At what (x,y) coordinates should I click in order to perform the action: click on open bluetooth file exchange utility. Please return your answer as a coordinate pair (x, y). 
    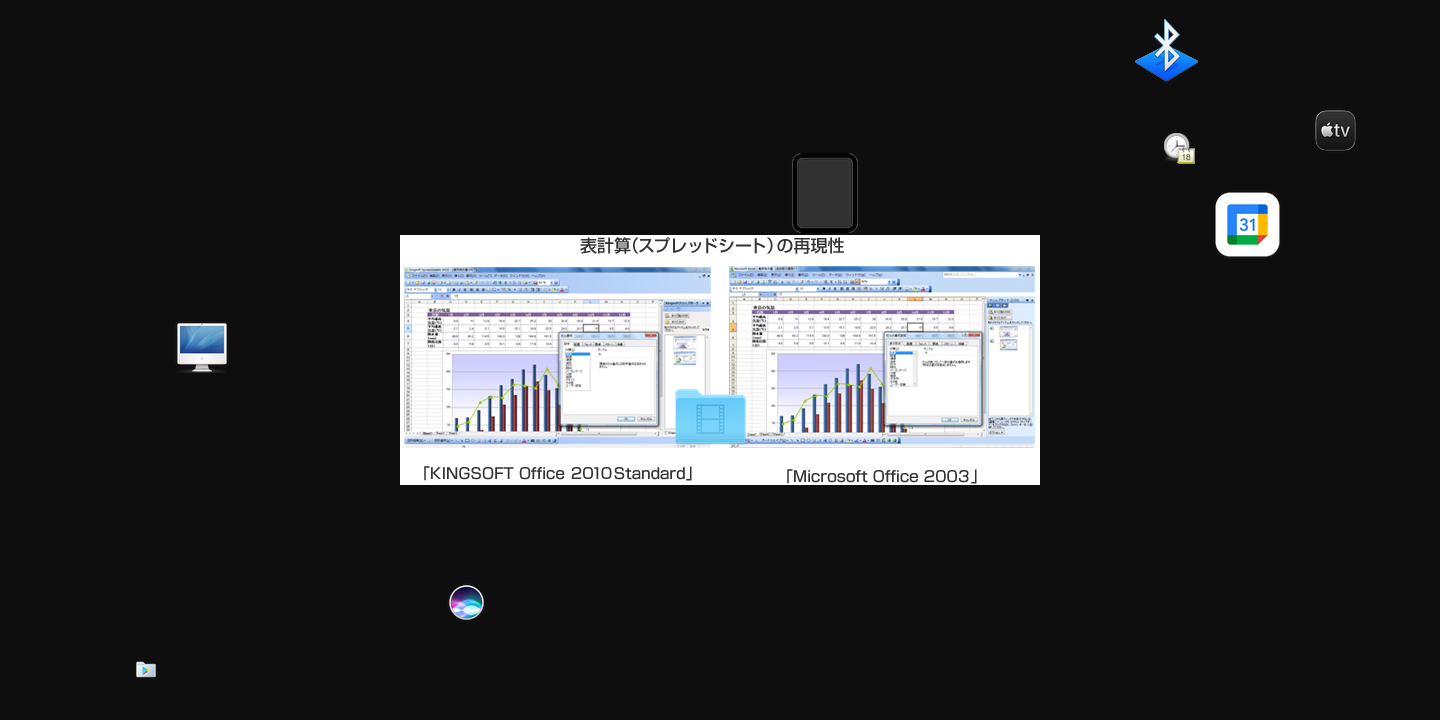
    Looking at the image, I should click on (1166, 51).